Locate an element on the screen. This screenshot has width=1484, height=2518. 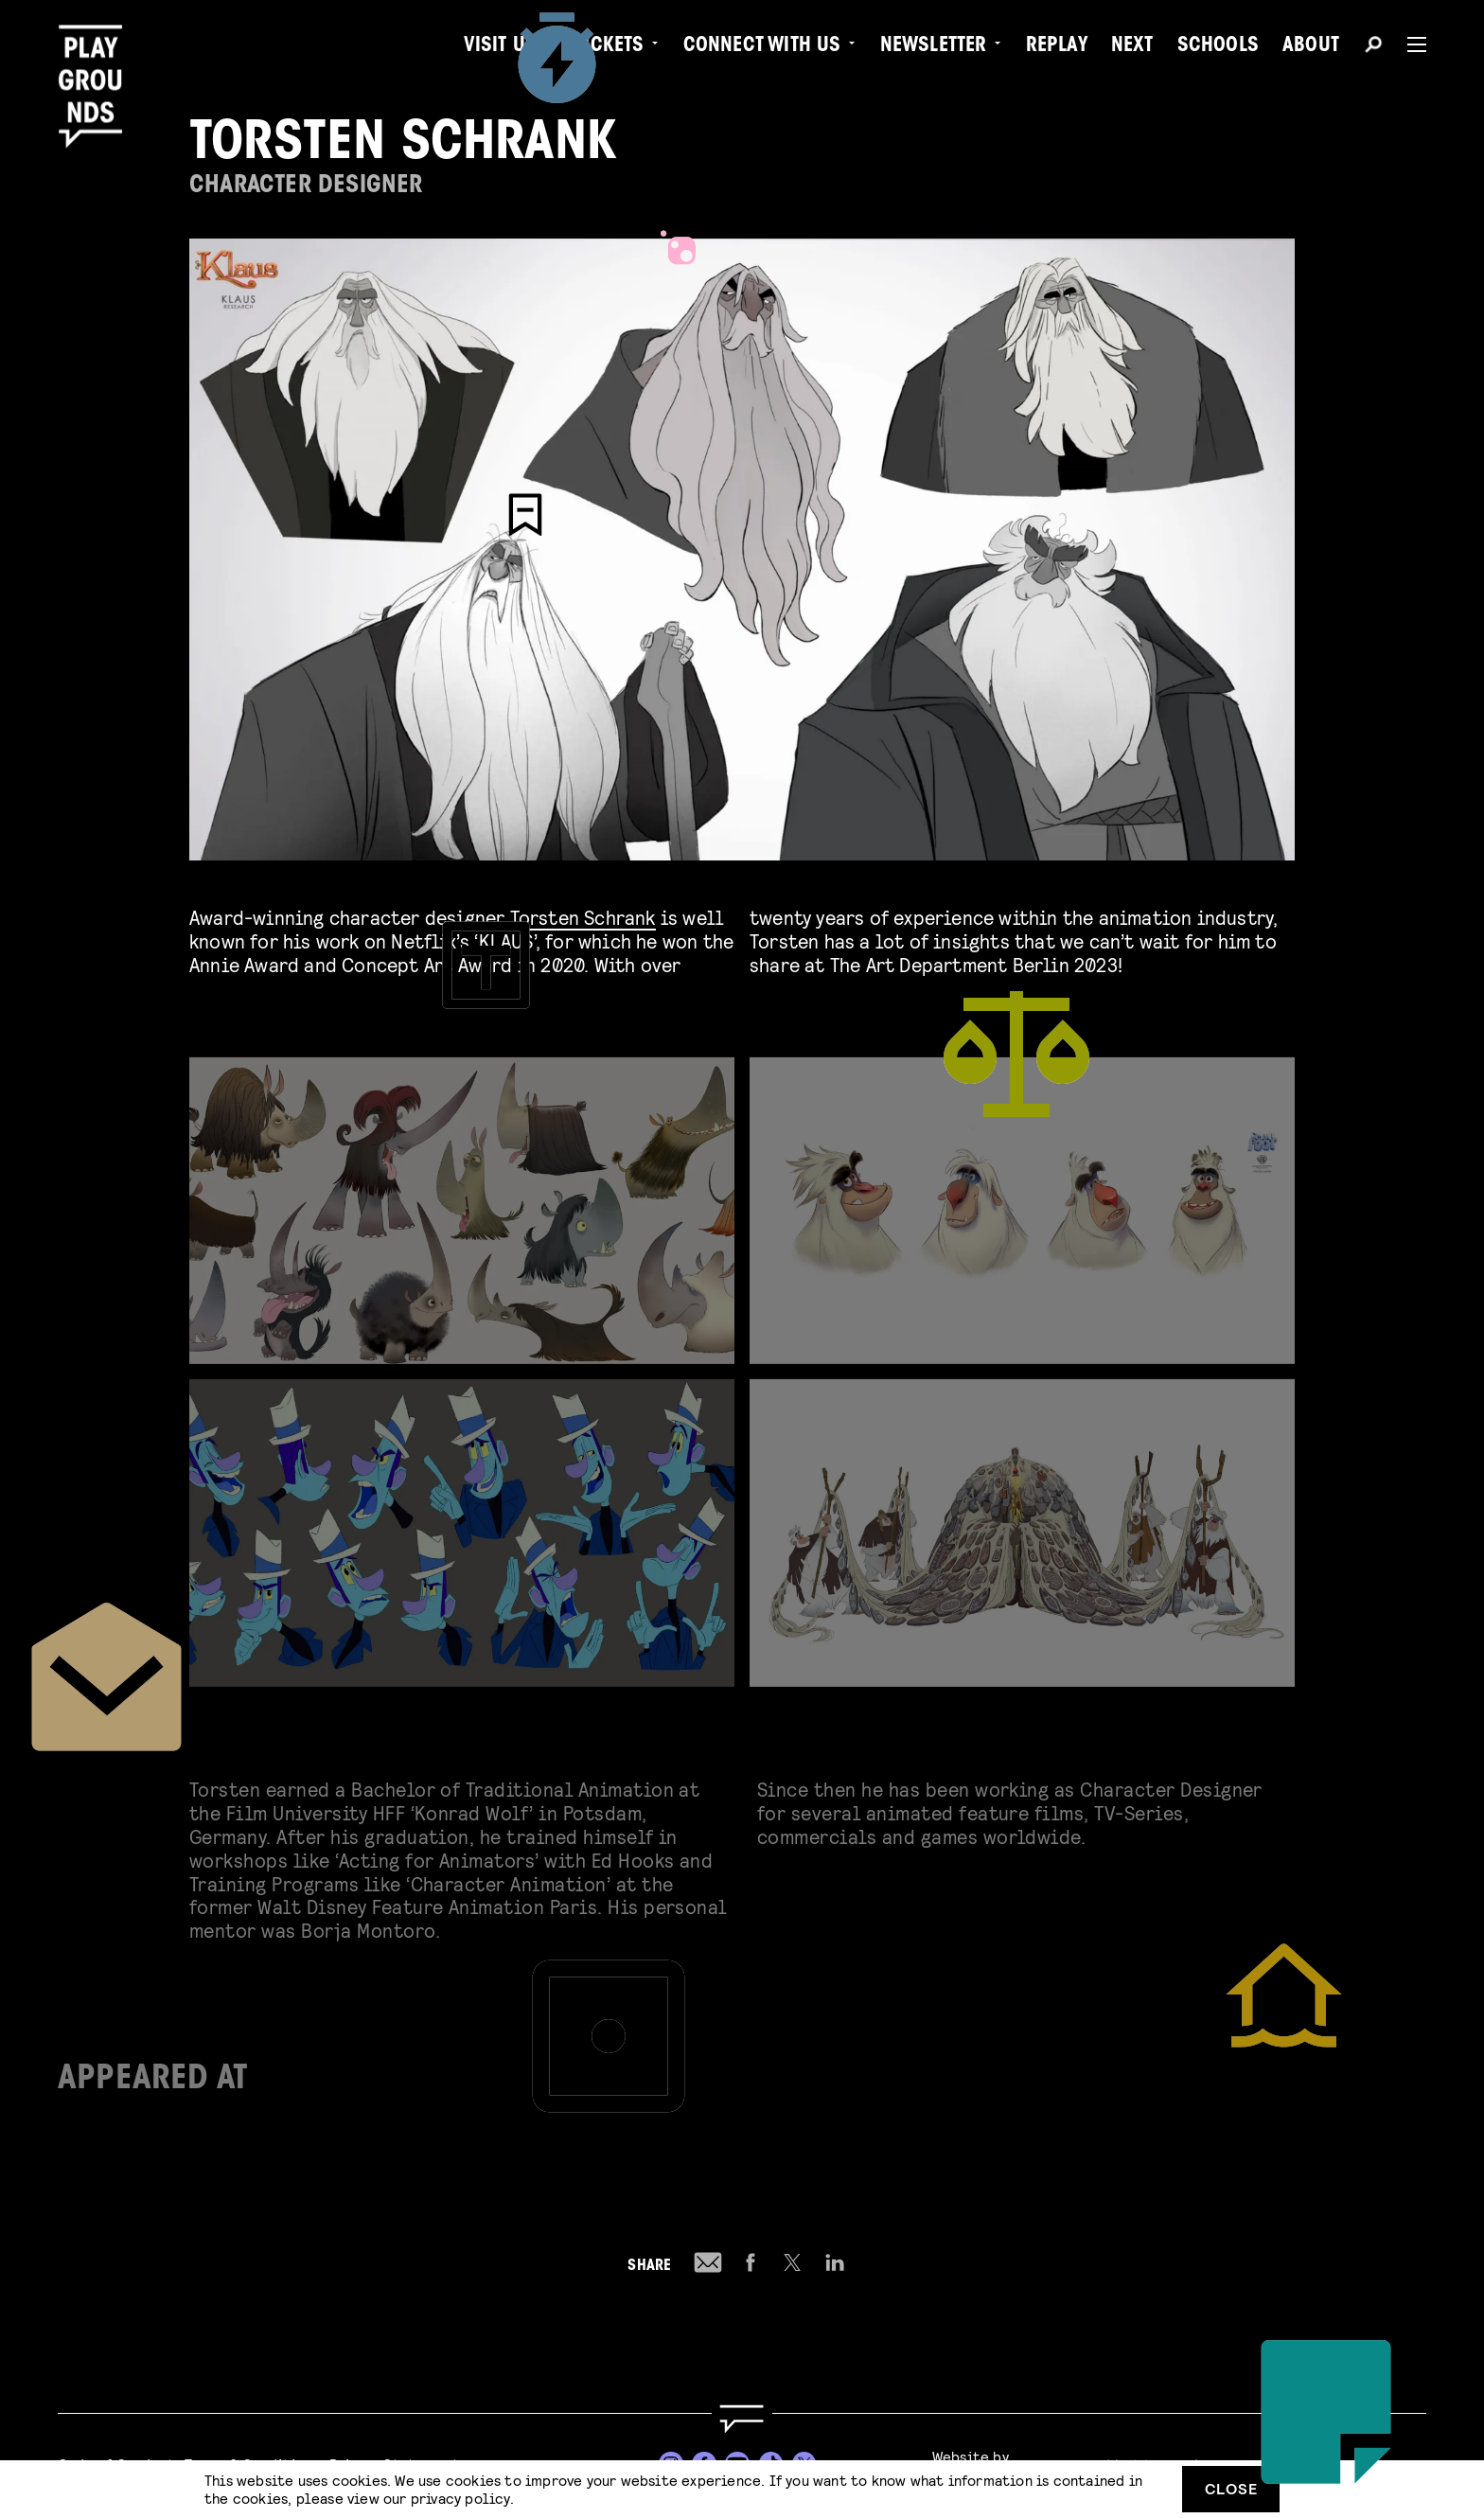
insert a text box element is located at coordinates (486, 965).